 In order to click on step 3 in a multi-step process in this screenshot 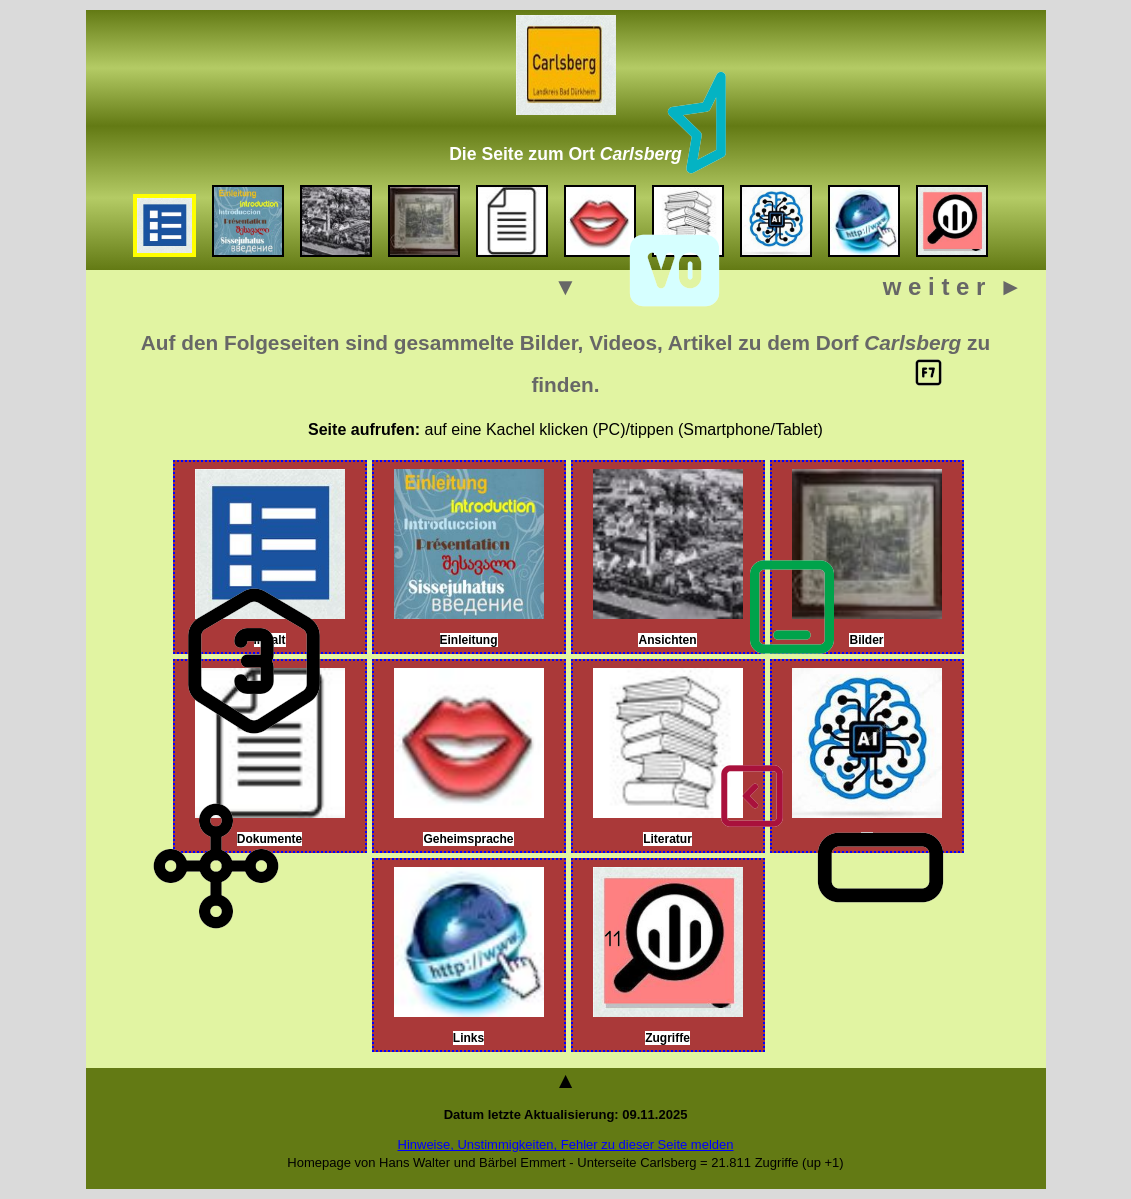, I will do `click(254, 661)`.